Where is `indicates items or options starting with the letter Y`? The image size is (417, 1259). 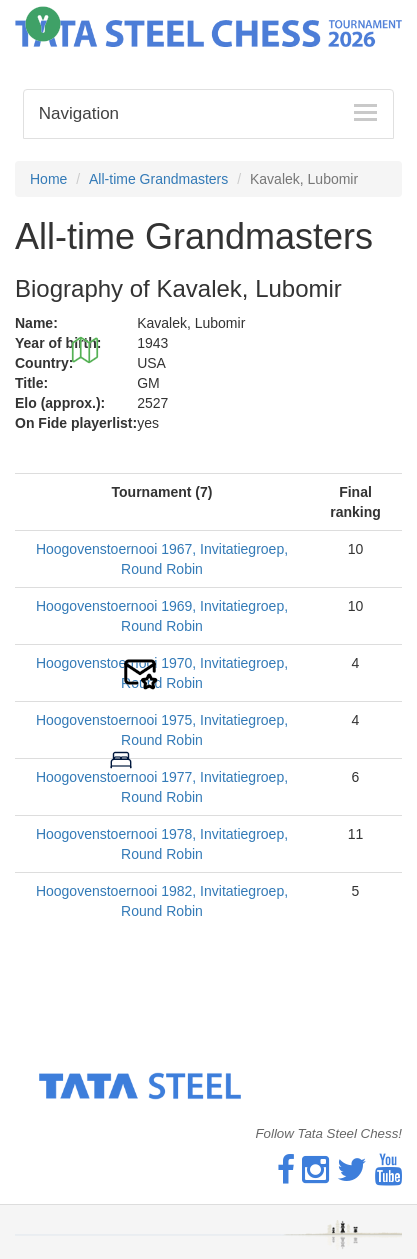
indicates items or options starting with the letter Y is located at coordinates (43, 24).